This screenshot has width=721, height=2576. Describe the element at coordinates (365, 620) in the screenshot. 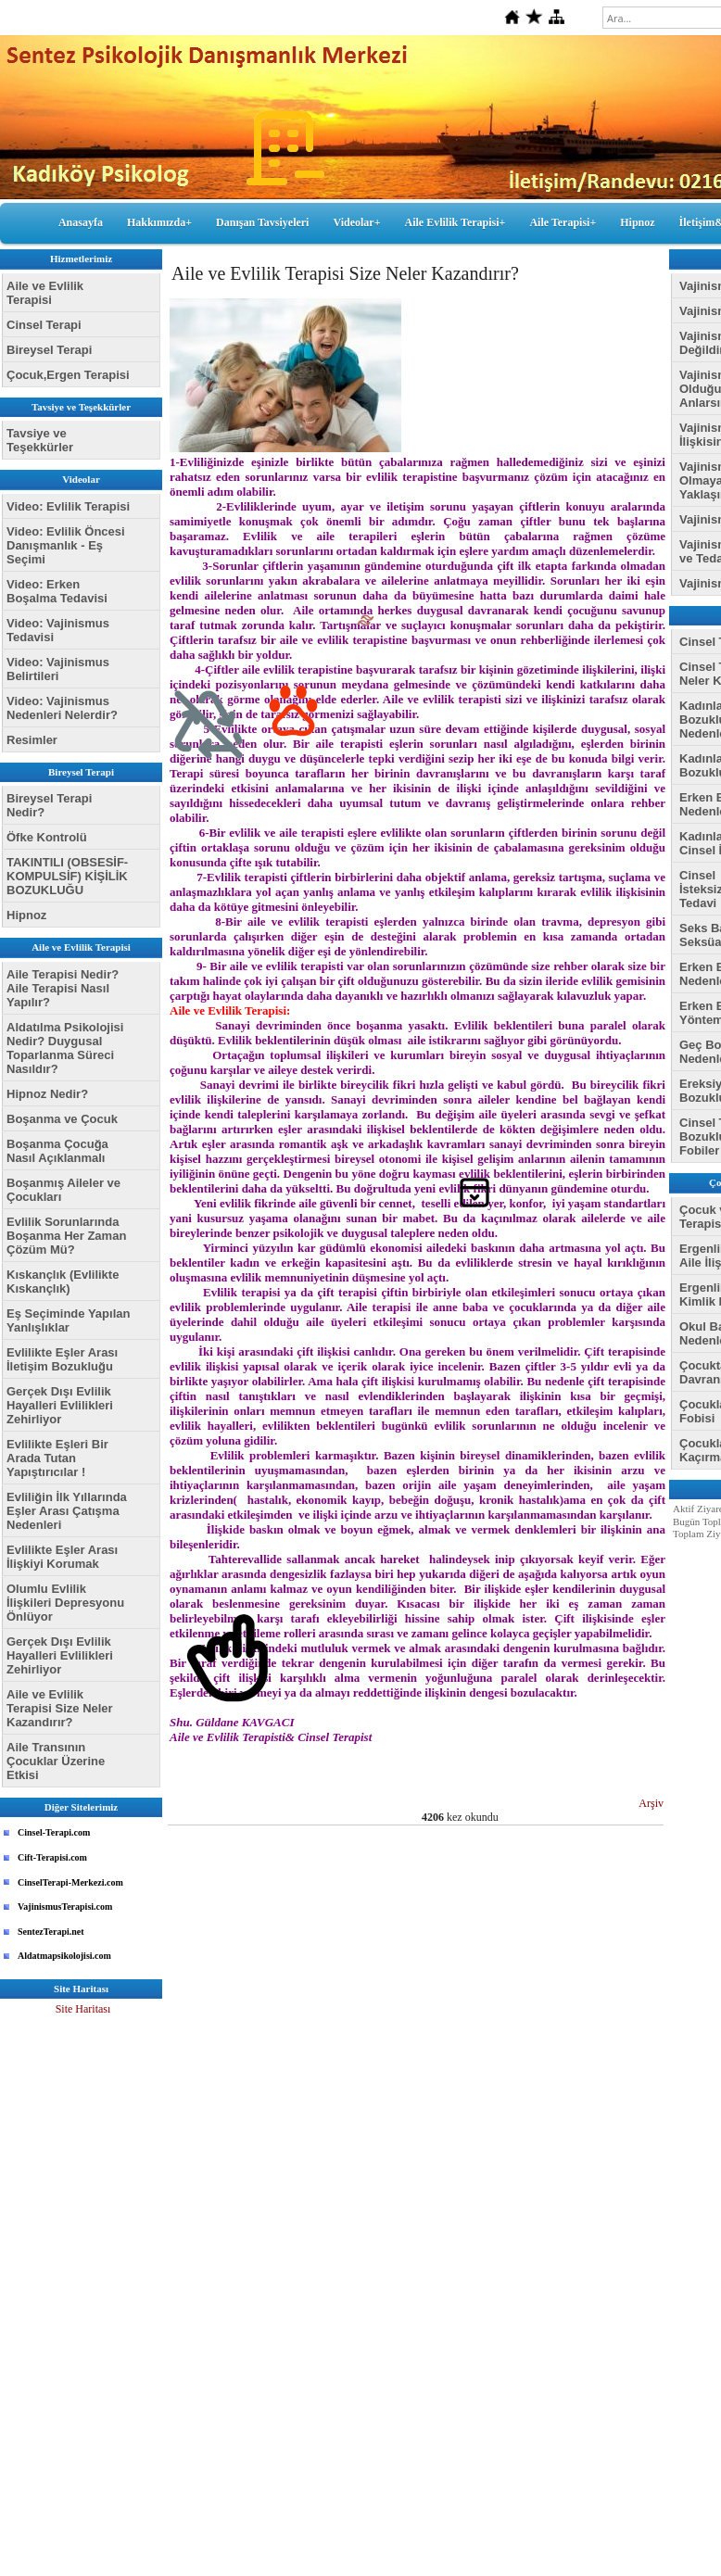

I see `tailwind css framework logo` at that location.